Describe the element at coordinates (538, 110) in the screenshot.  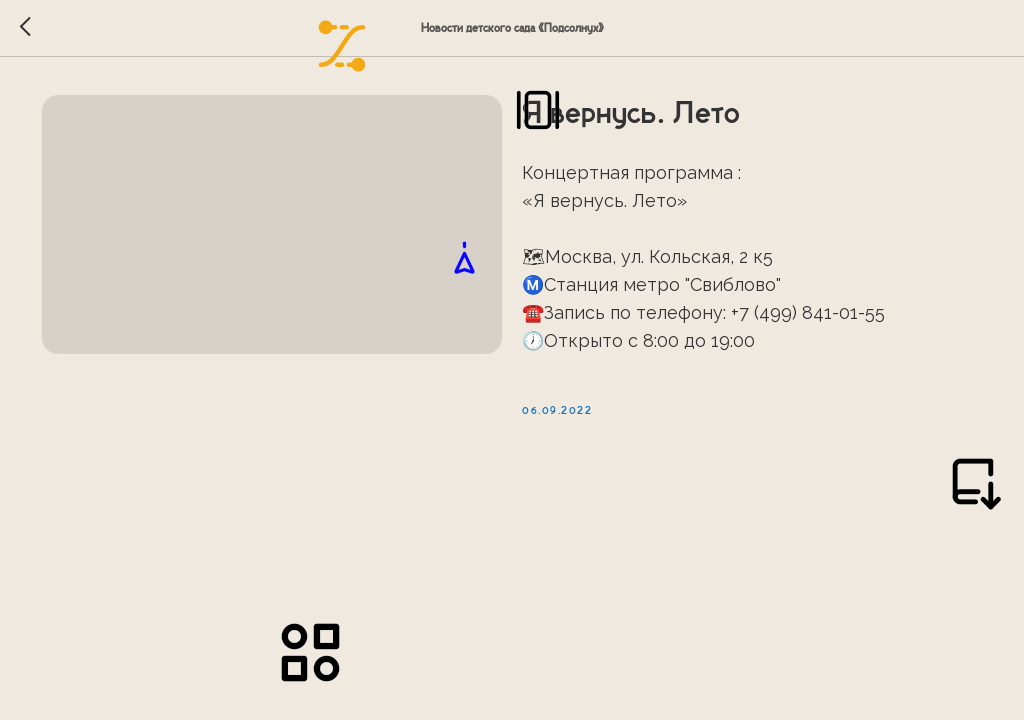
I see `browse images in horizontal gallery view` at that location.